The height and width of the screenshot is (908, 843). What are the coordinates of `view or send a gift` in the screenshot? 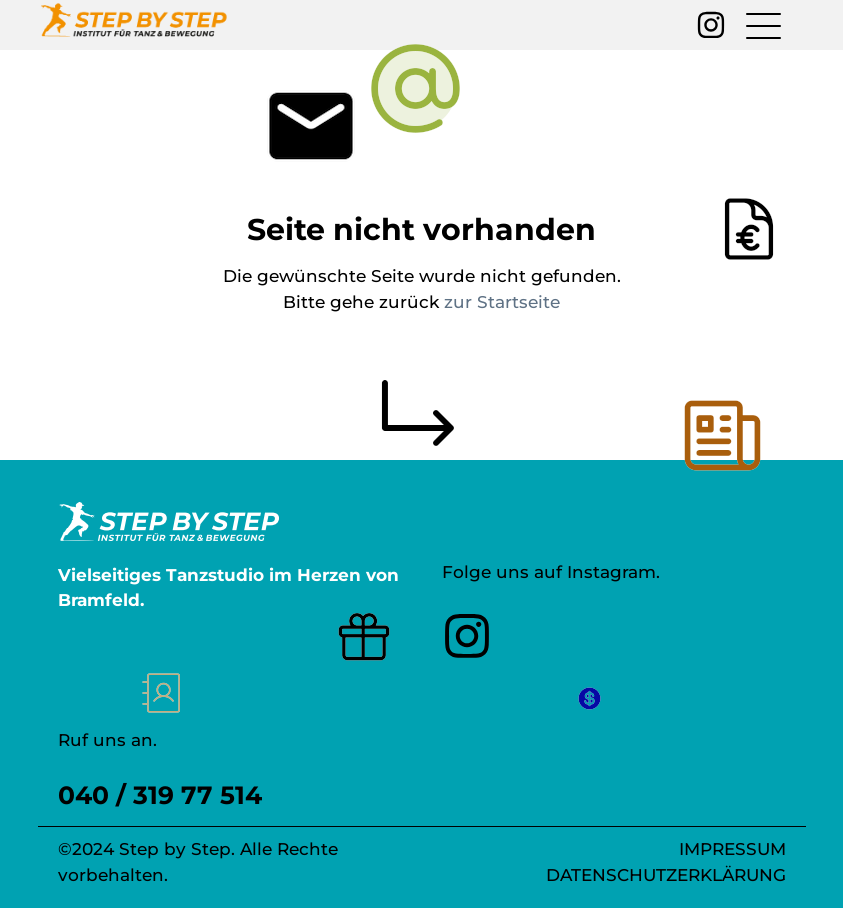 It's located at (364, 637).